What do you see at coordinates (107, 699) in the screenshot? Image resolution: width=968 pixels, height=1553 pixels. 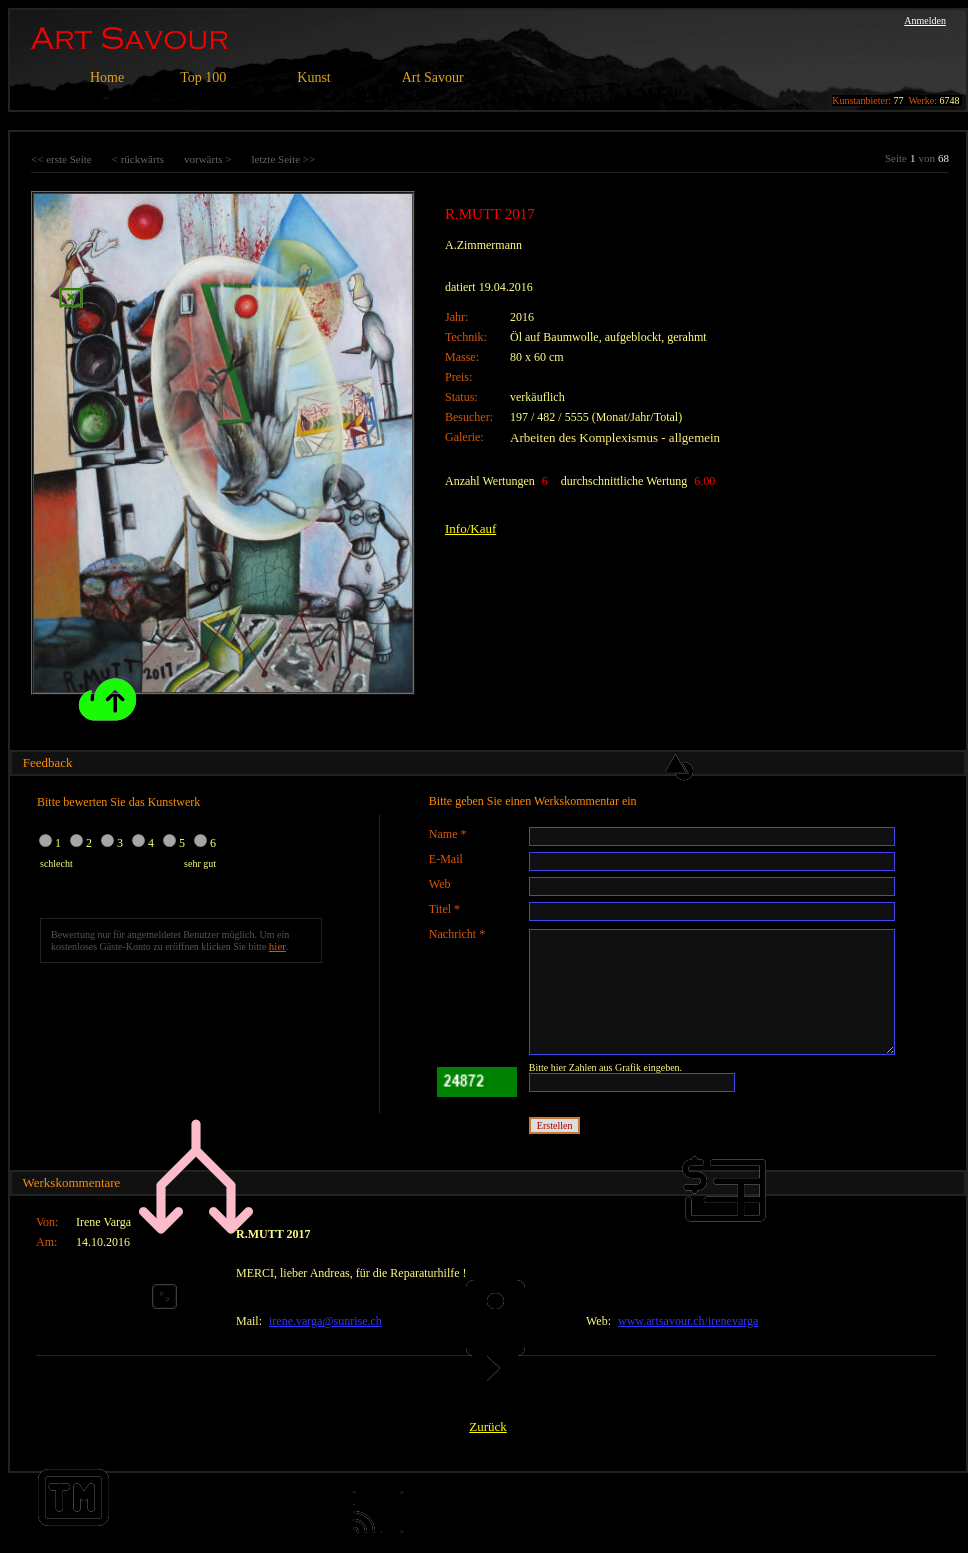 I see `upload file to cloud storage` at bounding box center [107, 699].